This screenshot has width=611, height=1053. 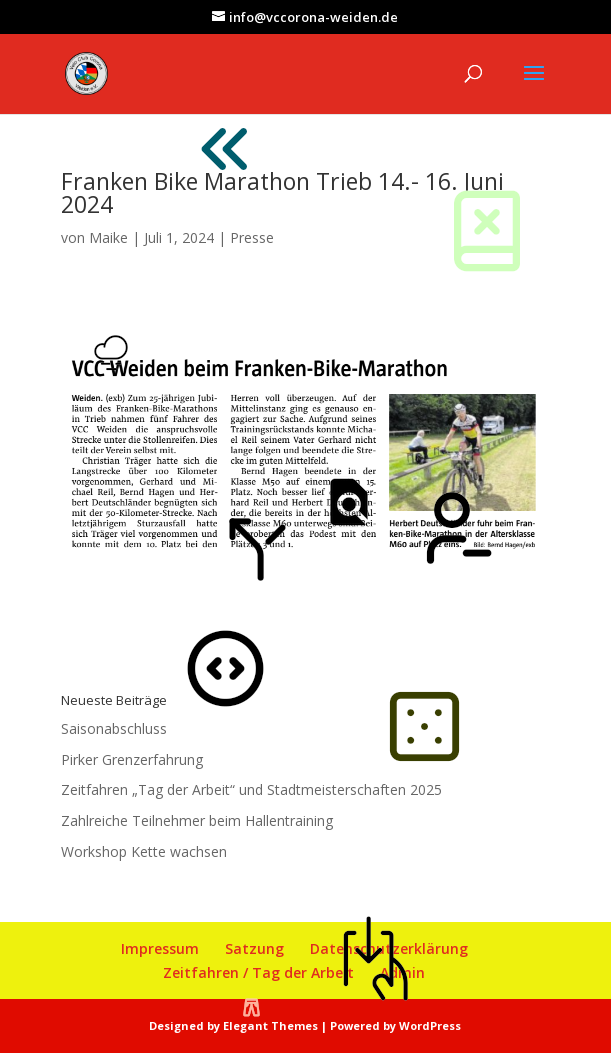 What do you see at coordinates (225, 668) in the screenshot?
I see `access code editor or developer tools` at bounding box center [225, 668].